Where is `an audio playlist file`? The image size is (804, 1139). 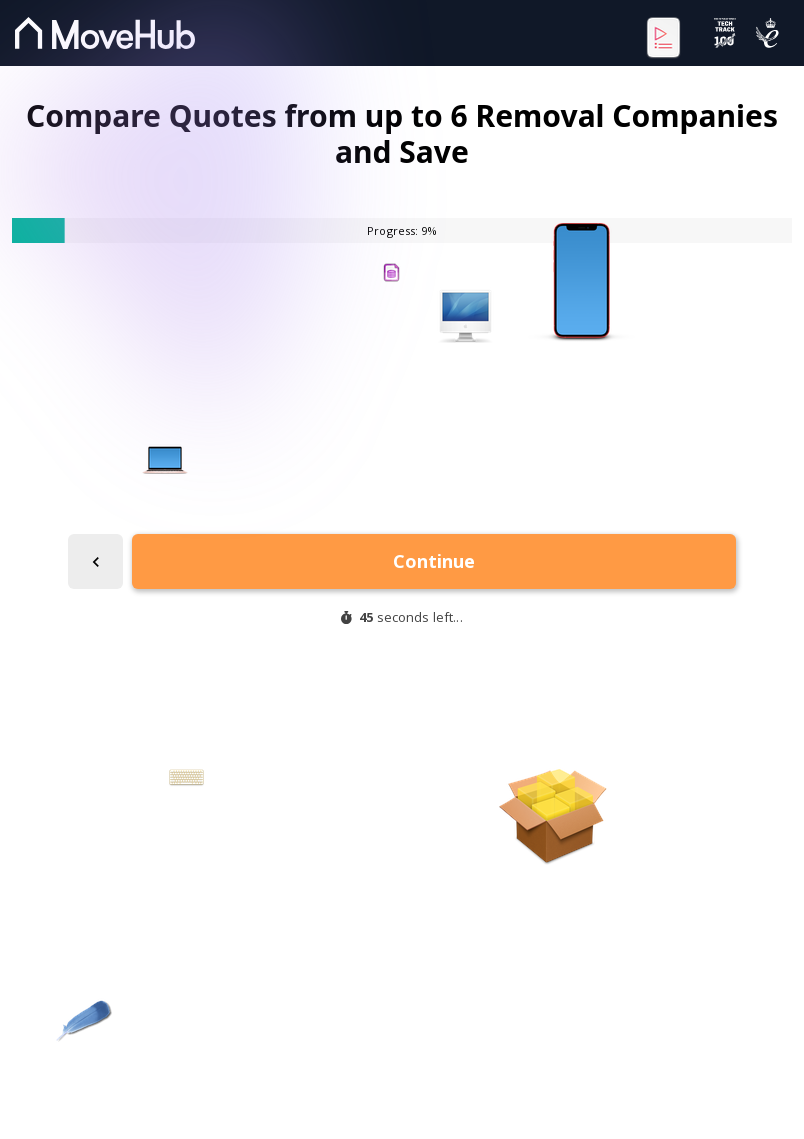
an audio playlist file is located at coordinates (663, 37).